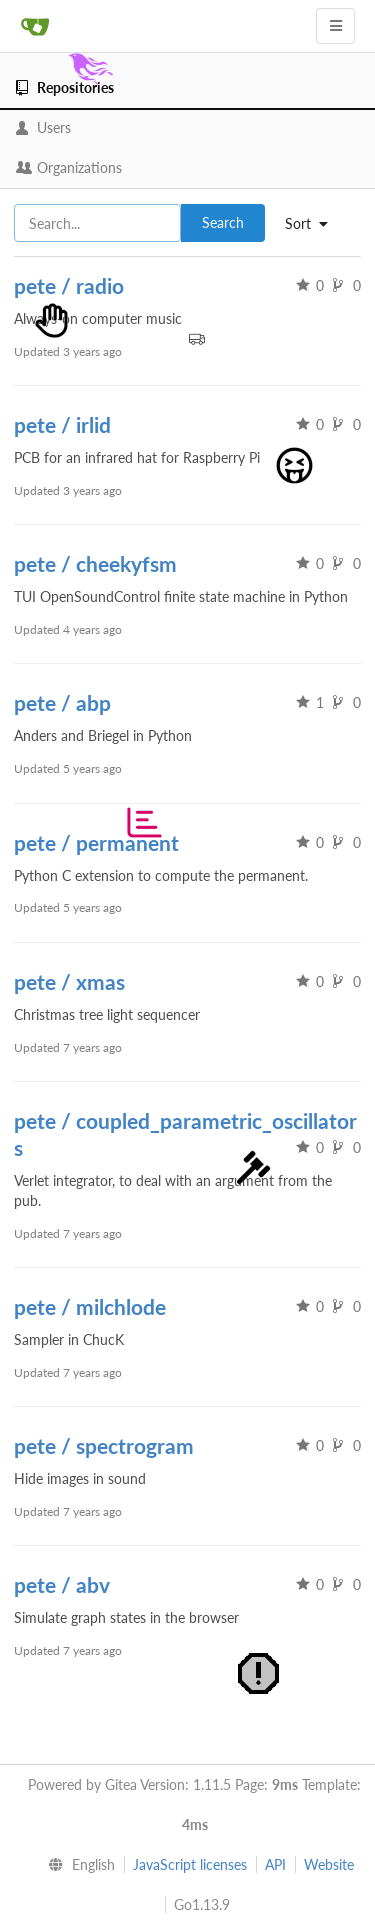 The image size is (375, 1925). I want to click on phoenix framework logo, so click(91, 69).